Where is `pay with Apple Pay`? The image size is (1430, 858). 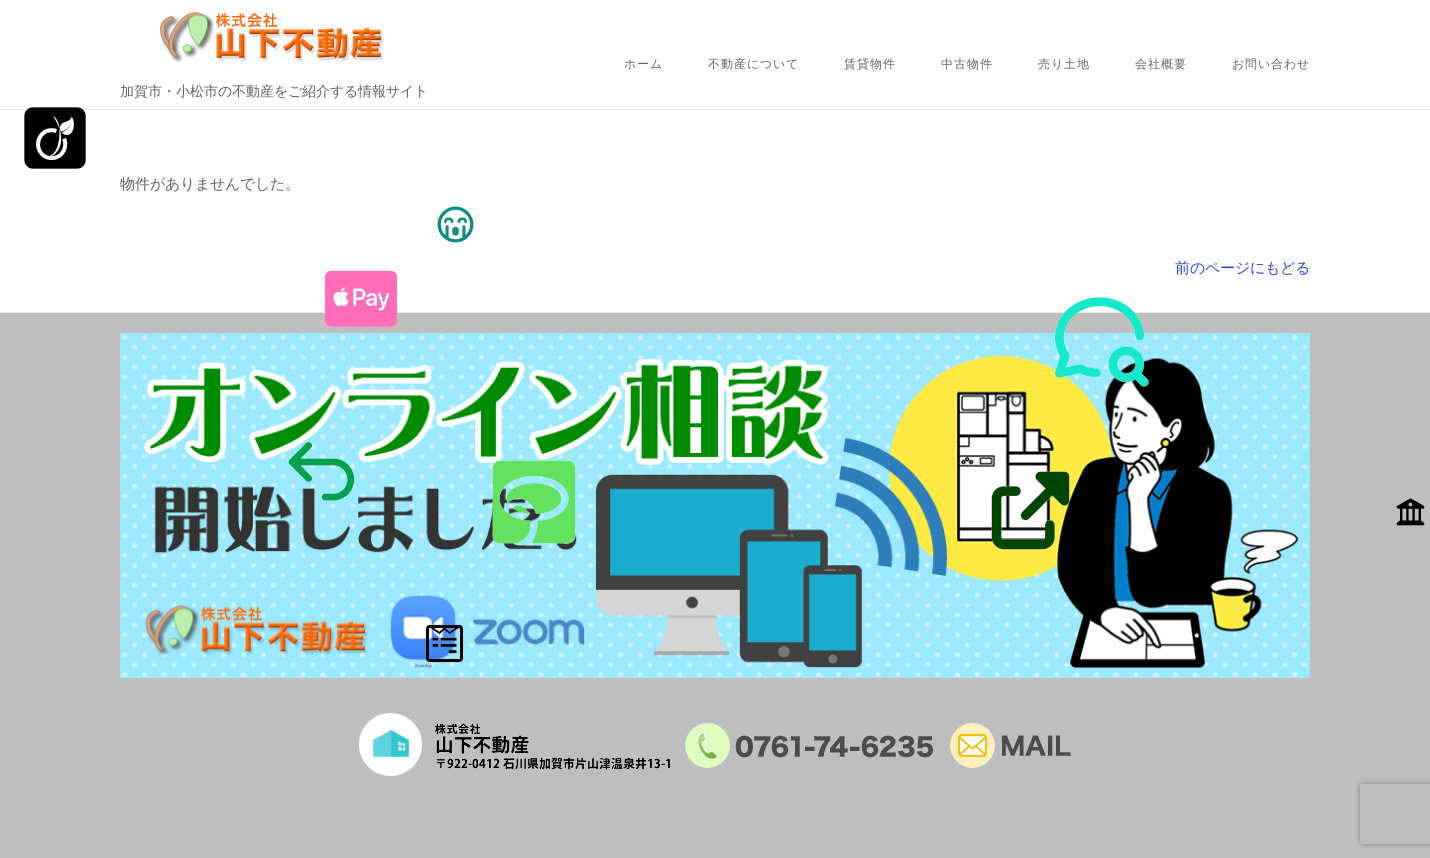 pay with Apple Pay is located at coordinates (361, 299).